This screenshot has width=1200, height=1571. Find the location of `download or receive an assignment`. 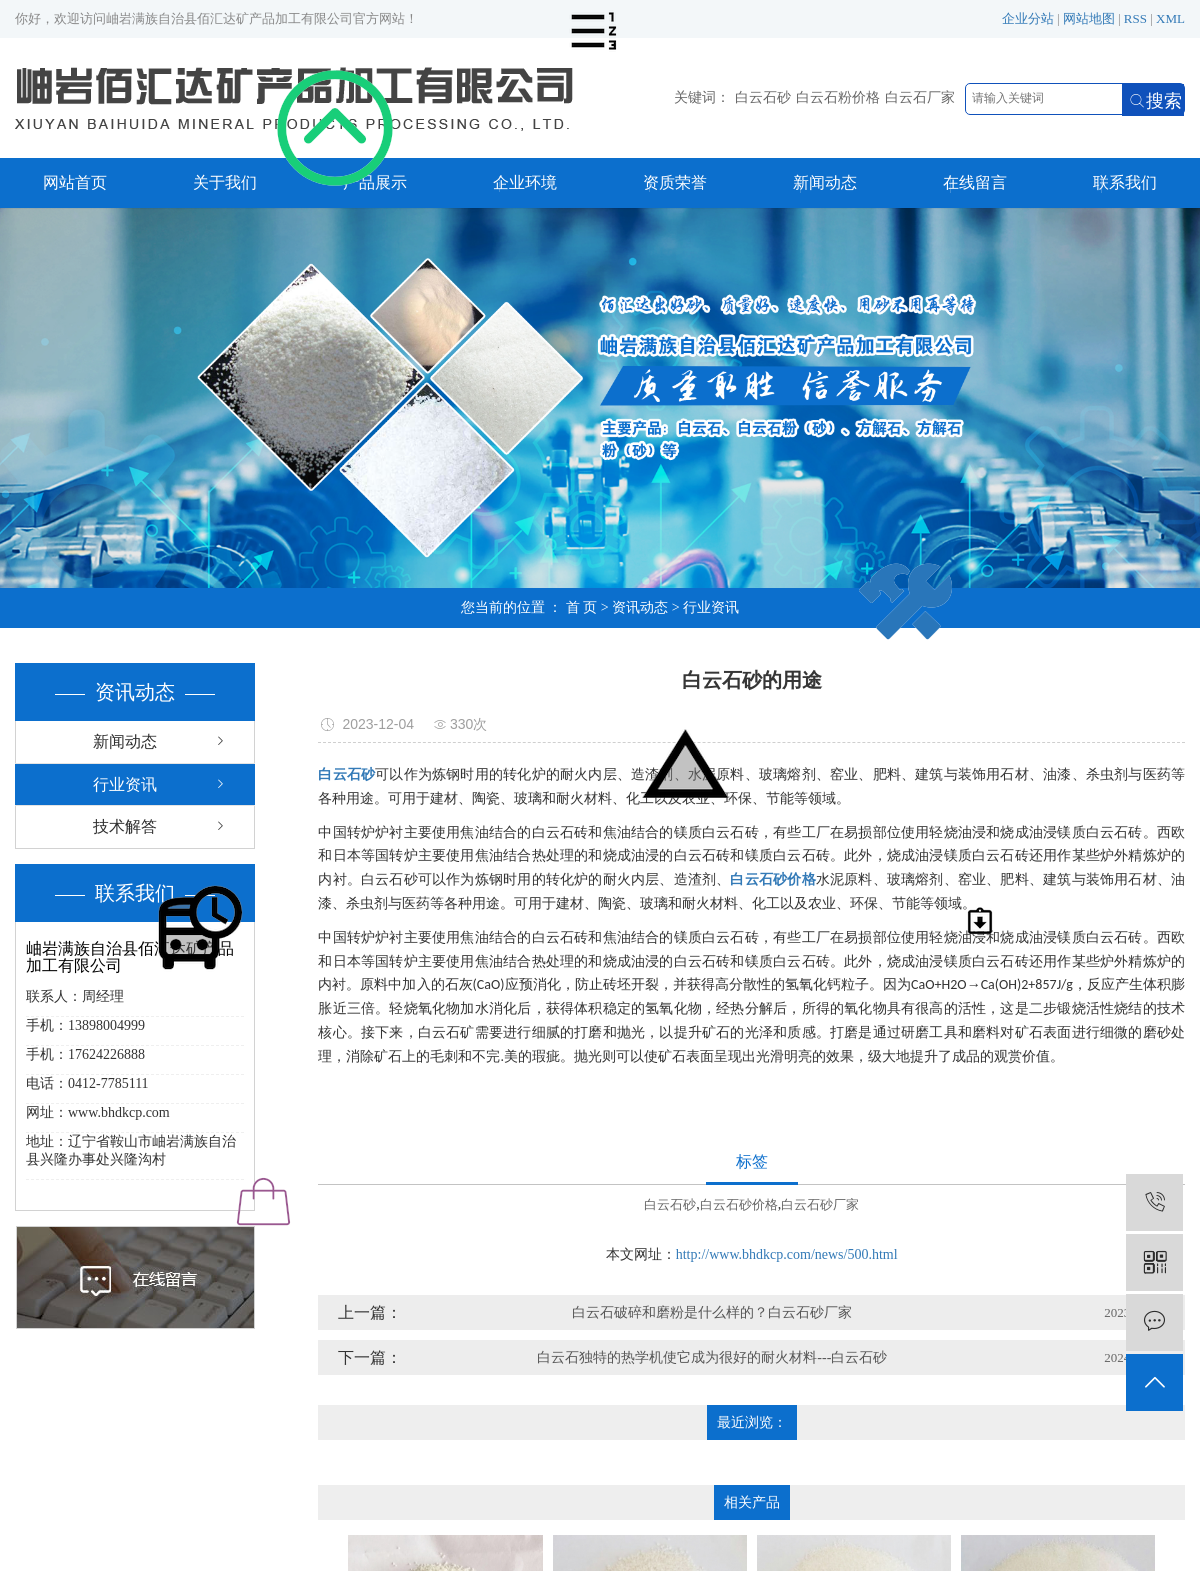

download or receive an assignment is located at coordinates (980, 922).